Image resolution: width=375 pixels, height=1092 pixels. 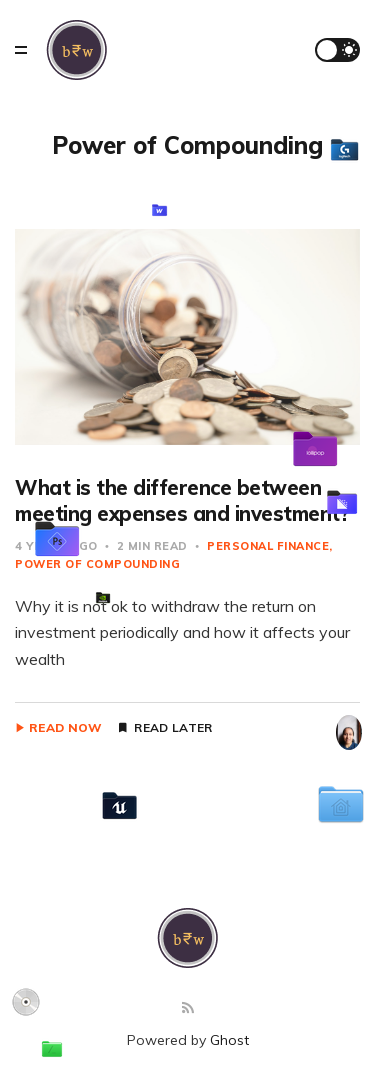 What do you see at coordinates (341, 804) in the screenshot?
I see `open HomeKit accessories and settings folder` at bounding box center [341, 804].